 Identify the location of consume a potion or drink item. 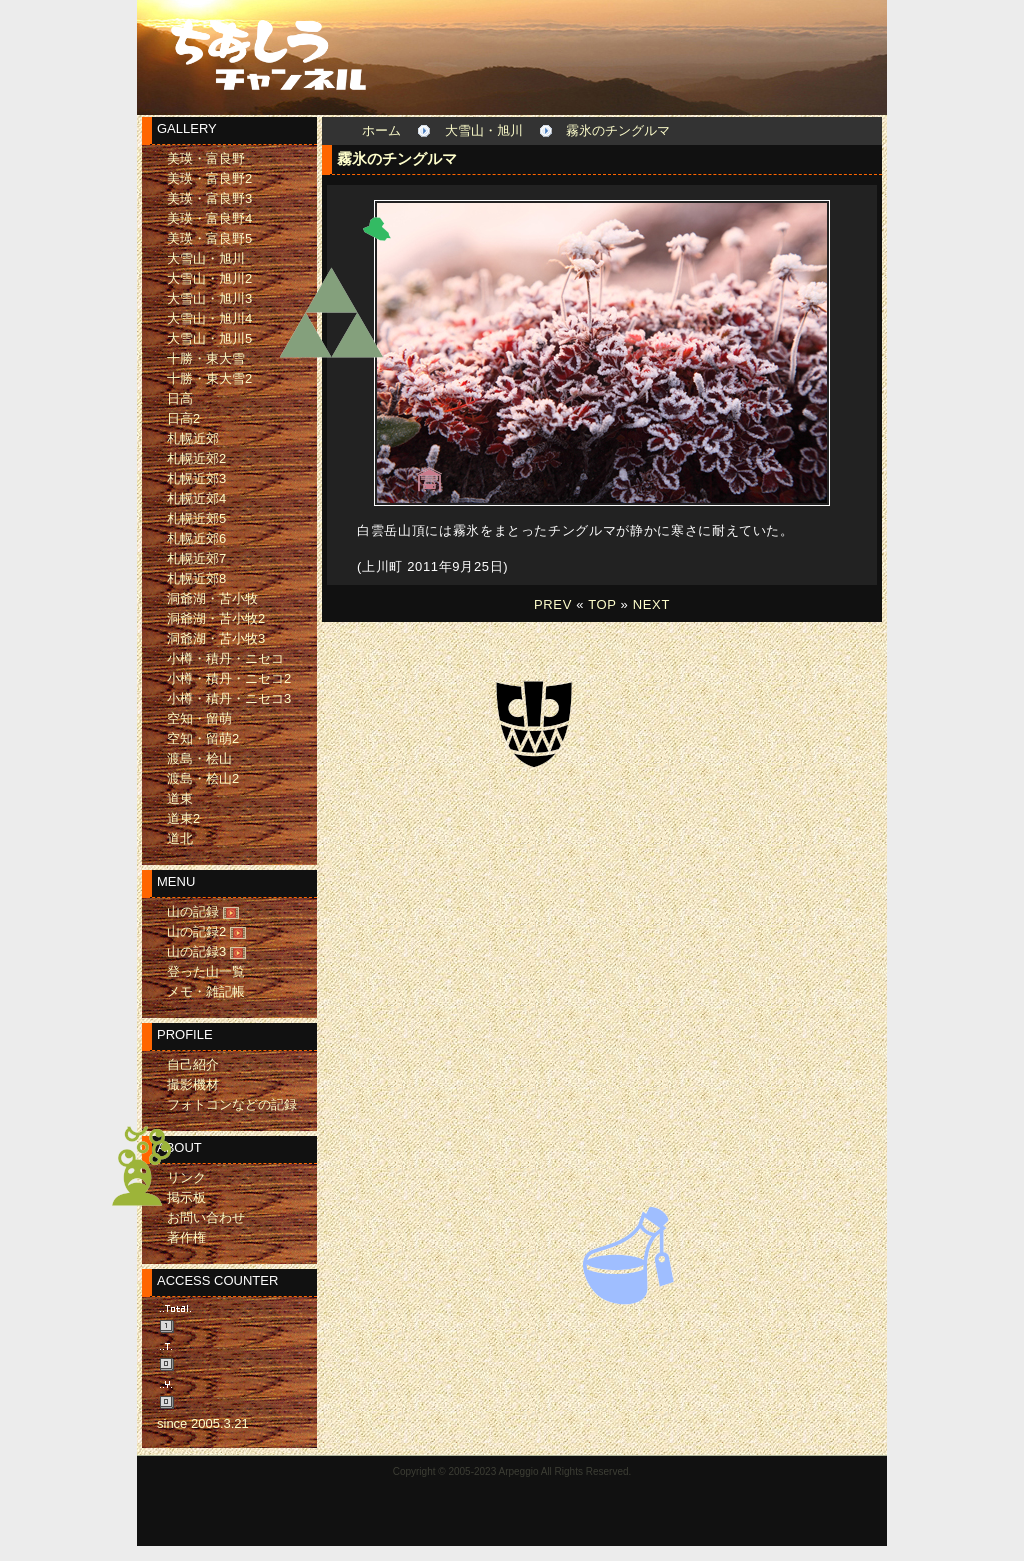
(628, 1255).